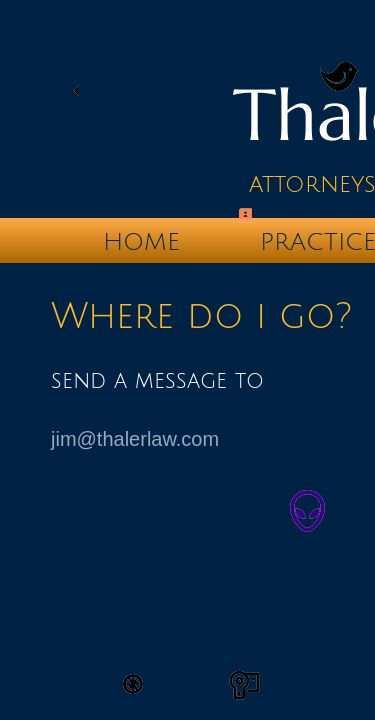 Image resolution: width=375 pixels, height=720 pixels. Describe the element at coordinates (77, 90) in the screenshot. I see `navigate to the previous item` at that location.